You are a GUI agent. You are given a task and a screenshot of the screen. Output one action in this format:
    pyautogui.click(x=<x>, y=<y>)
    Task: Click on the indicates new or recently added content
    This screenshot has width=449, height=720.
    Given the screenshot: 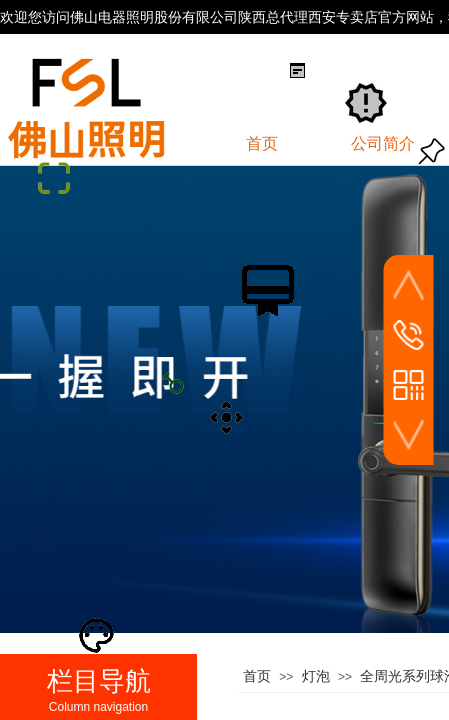 What is the action you would take?
    pyautogui.click(x=366, y=103)
    